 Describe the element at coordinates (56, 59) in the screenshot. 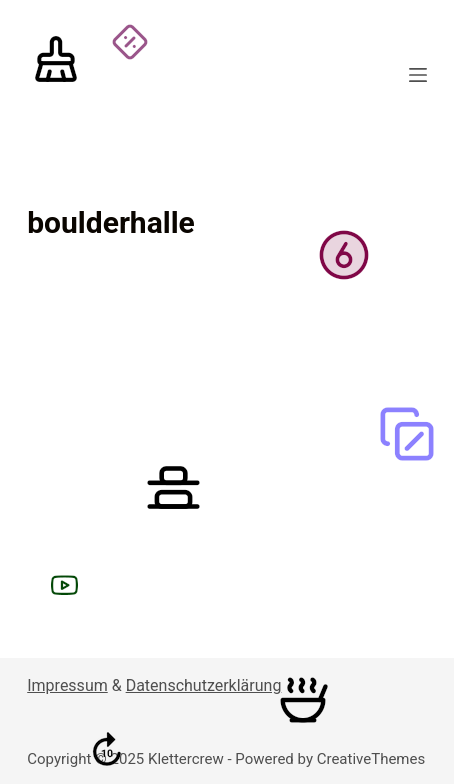

I see `clear cache or temporary files` at that location.